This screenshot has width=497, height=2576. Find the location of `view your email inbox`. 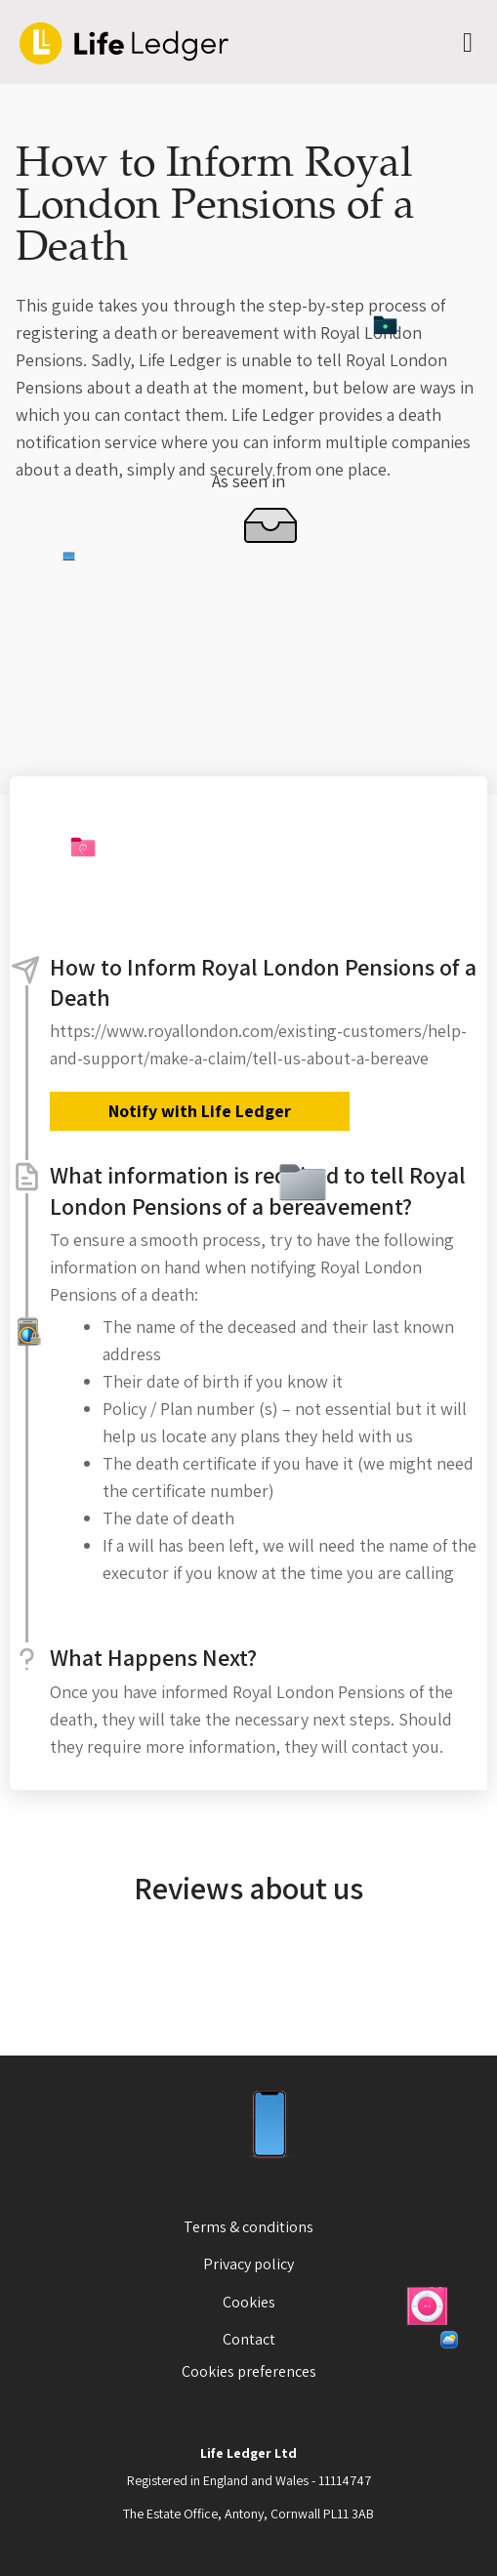

view your email inbox is located at coordinates (270, 525).